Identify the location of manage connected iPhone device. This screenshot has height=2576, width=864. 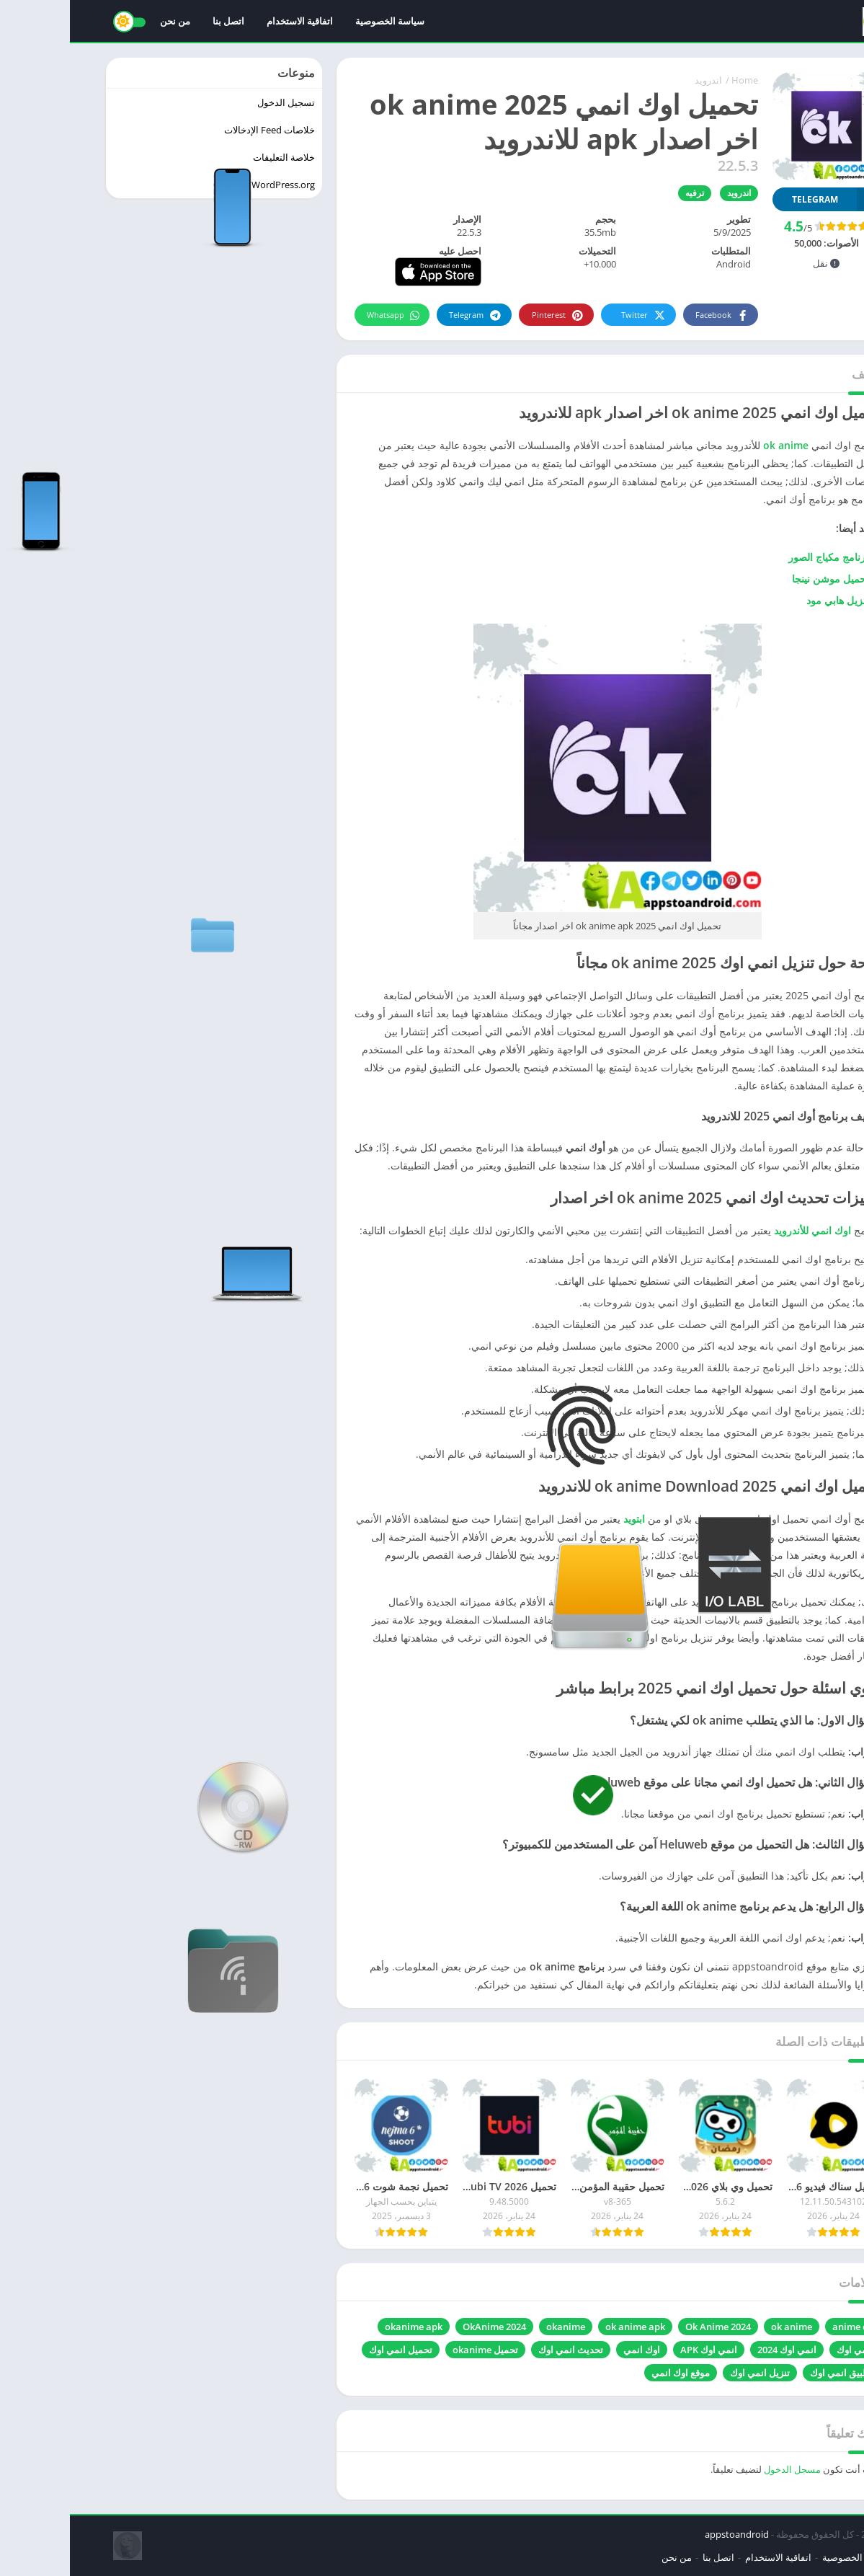
(41, 512).